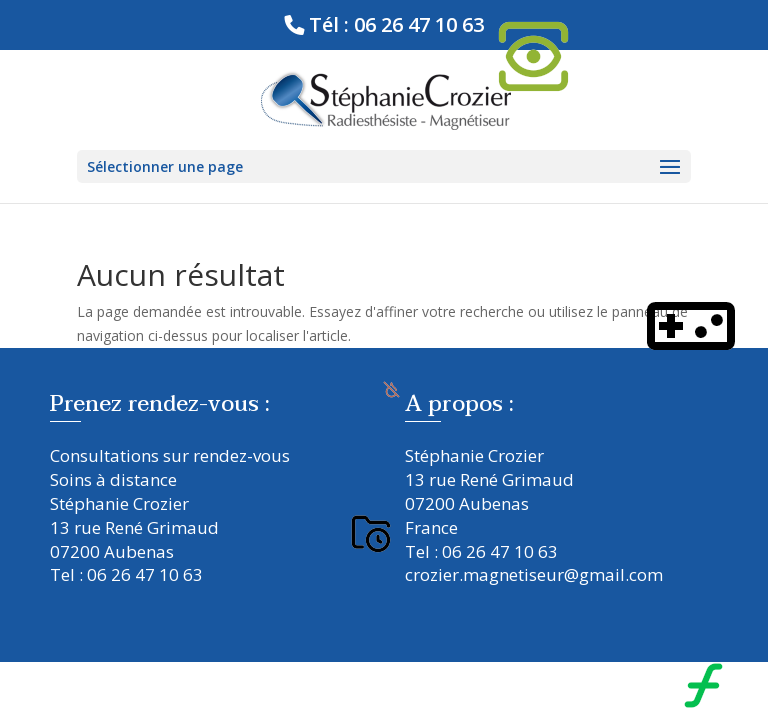  What do you see at coordinates (703, 685) in the screenshot?
I see `indicates florin or dutch guilder currency` at bounding box center [703, 685].